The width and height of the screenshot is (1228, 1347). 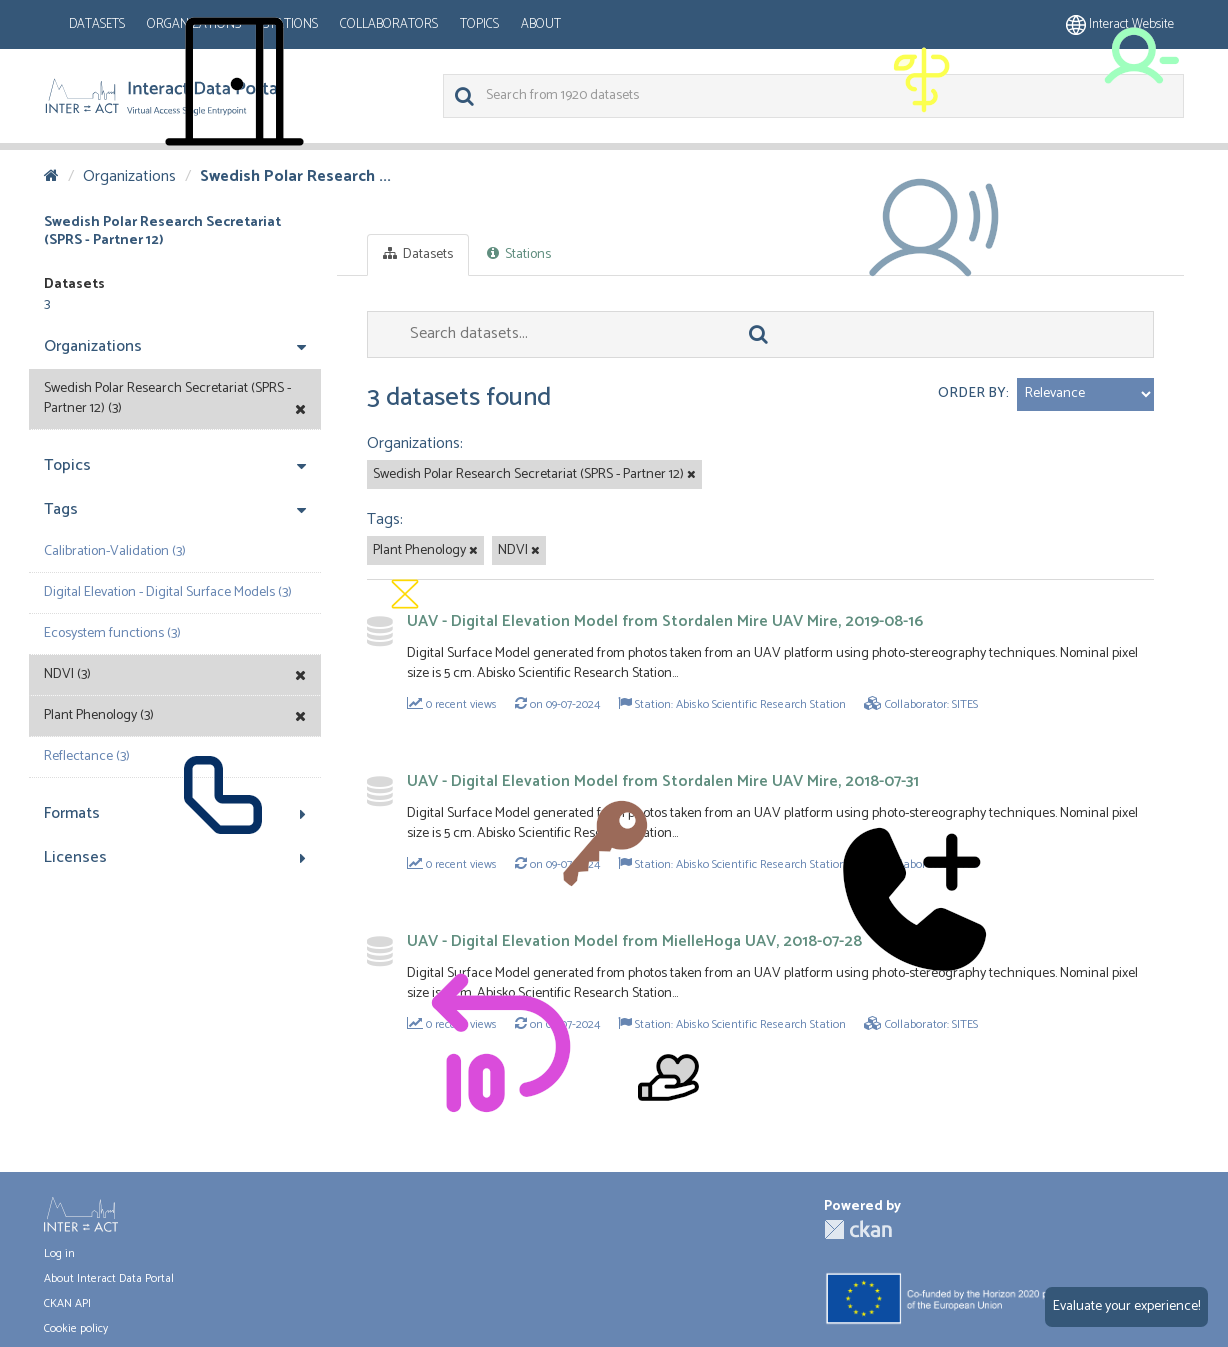 I want to click on indicates loading or processing in progress, so click(x=405, y=594).